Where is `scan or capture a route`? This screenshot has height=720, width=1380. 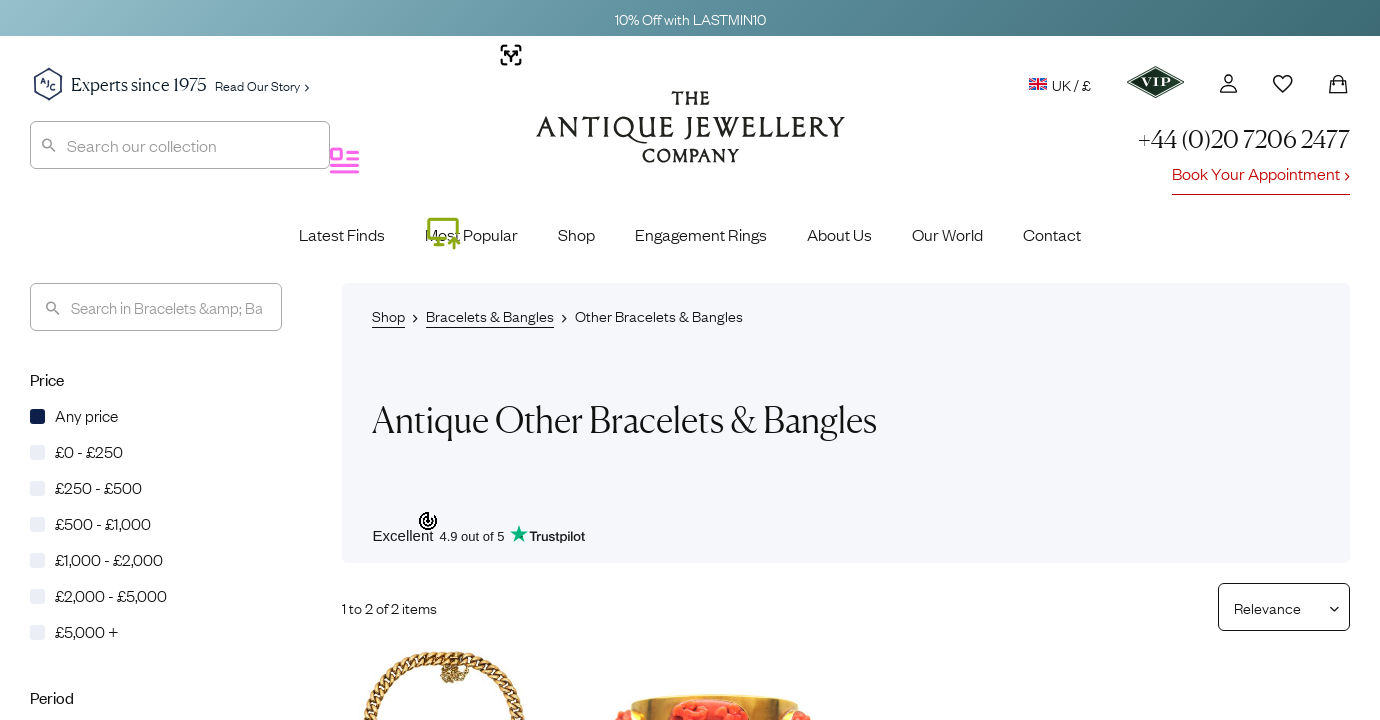 scan or capture a route is located at coordinates (511, 55).